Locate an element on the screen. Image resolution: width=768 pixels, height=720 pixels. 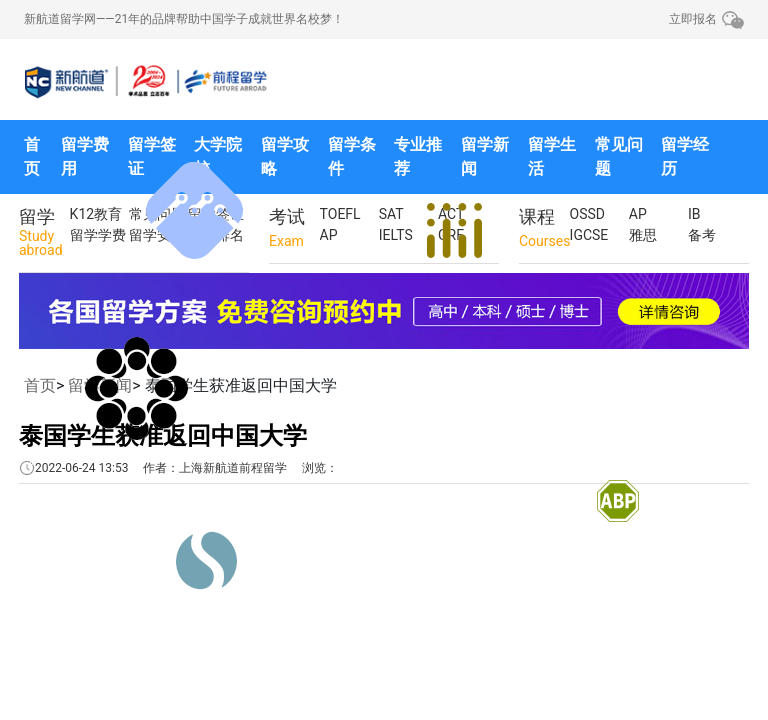
open source framework (OSF) logo is located at coordinates (136, 388).